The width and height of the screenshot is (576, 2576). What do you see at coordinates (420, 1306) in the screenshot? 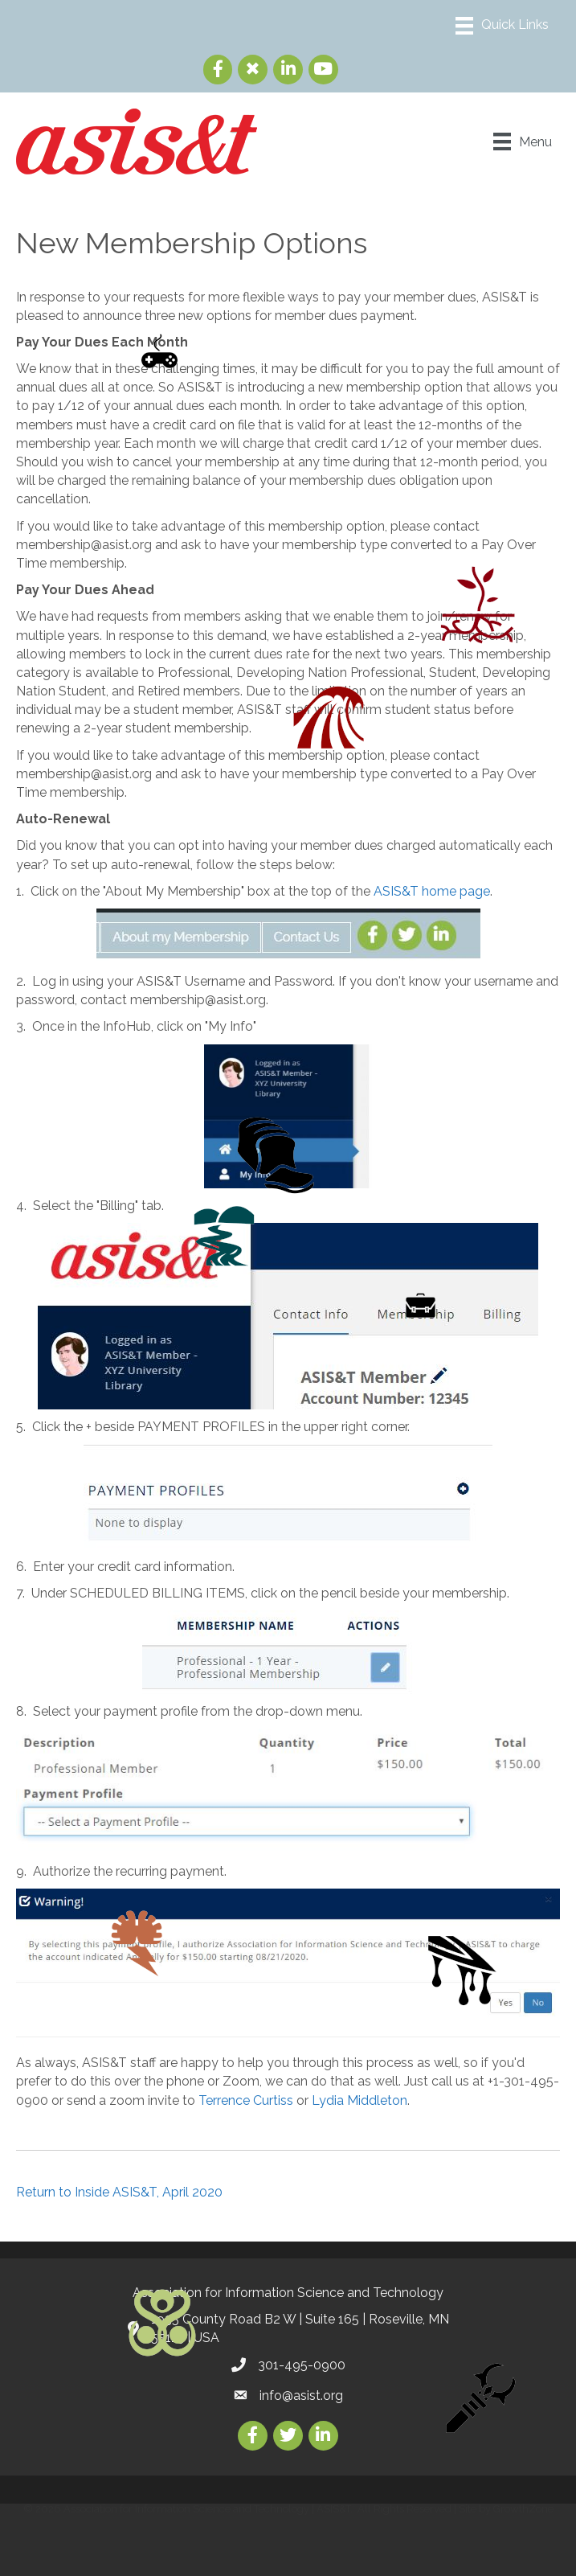
I see `access work or business-related content` at bounding box center [420, 1306].